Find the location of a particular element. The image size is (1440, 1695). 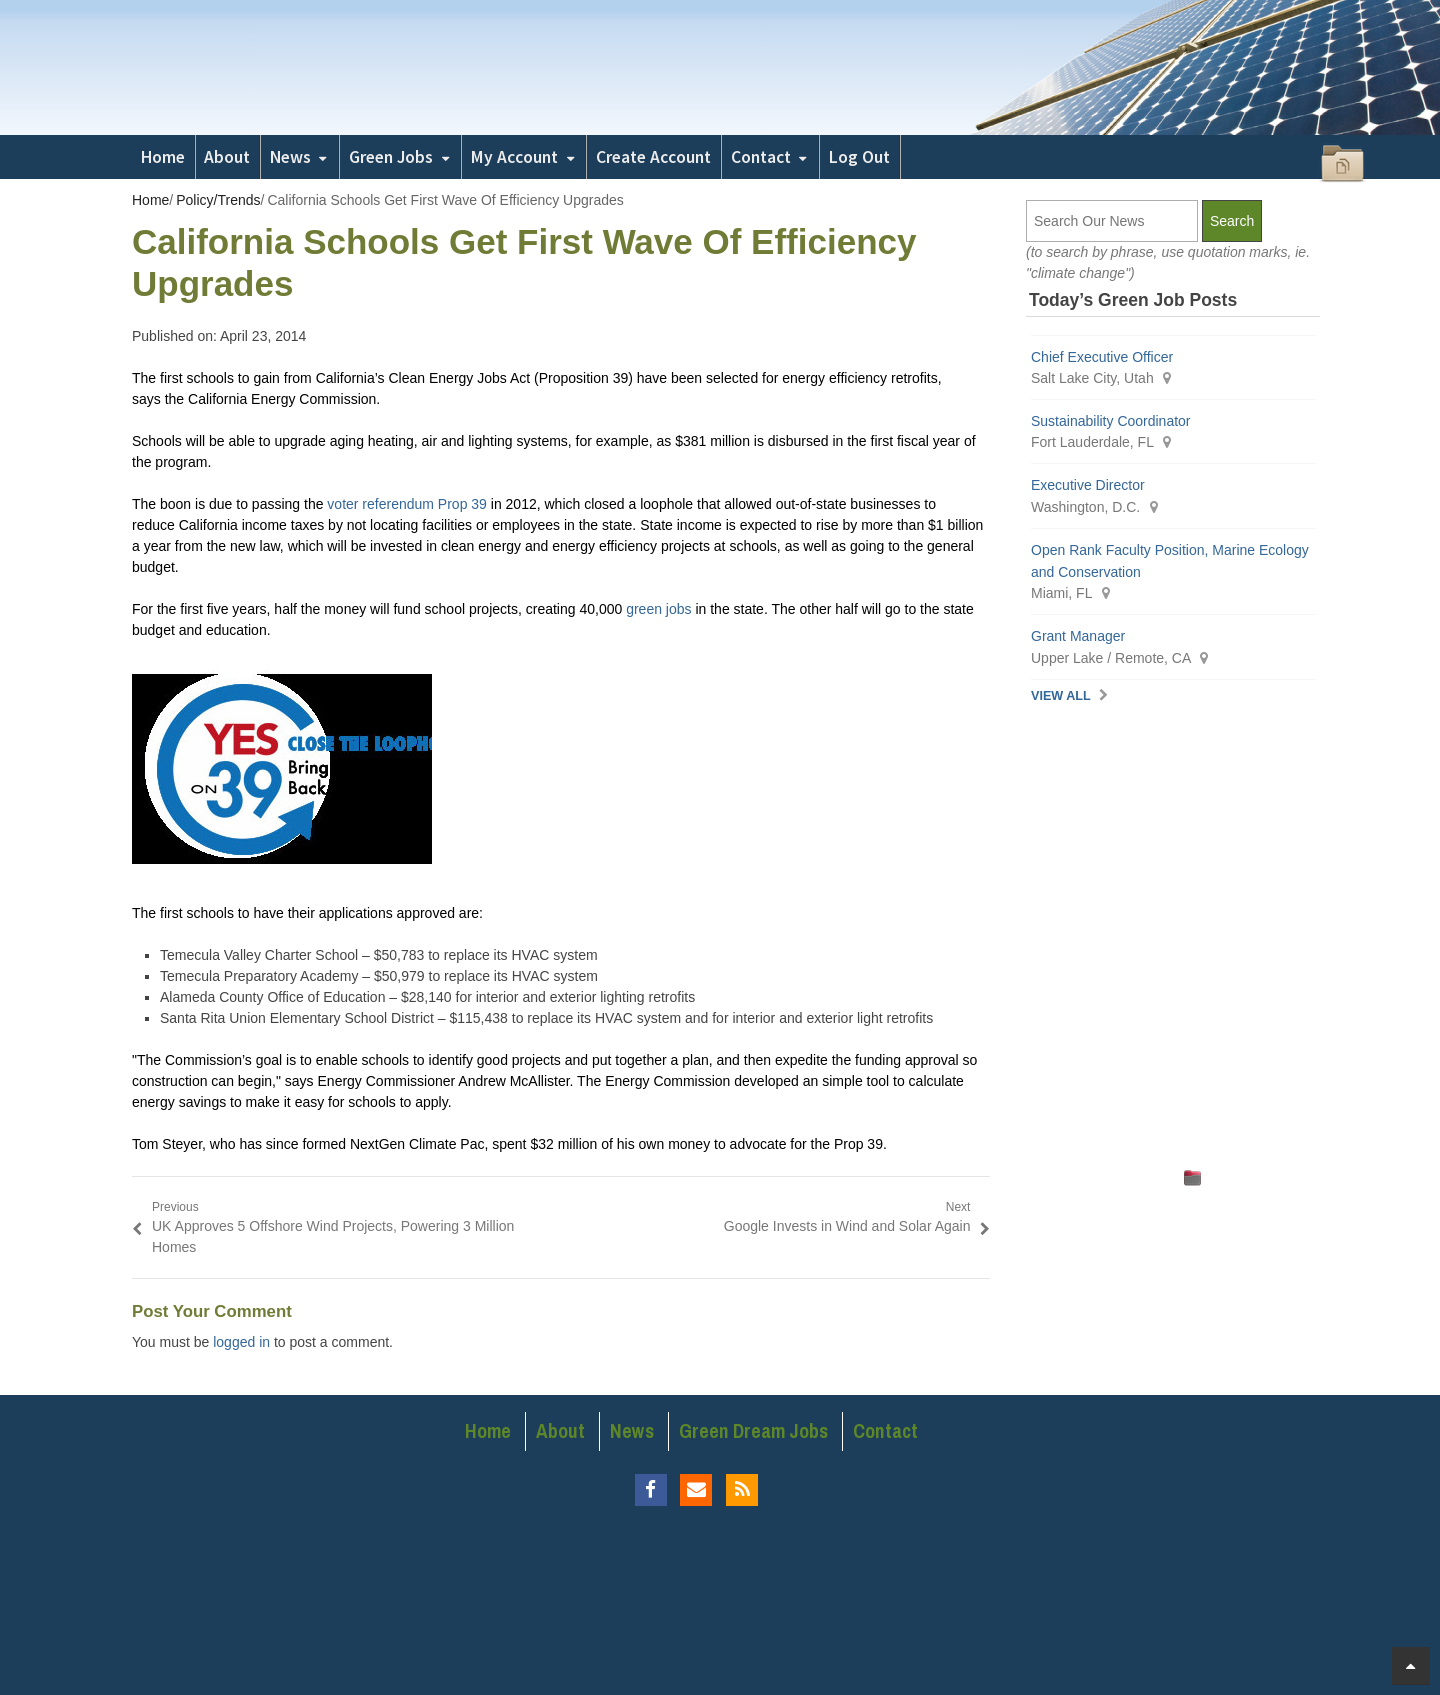

open your documents folder is located at coordinates (1342, 165).